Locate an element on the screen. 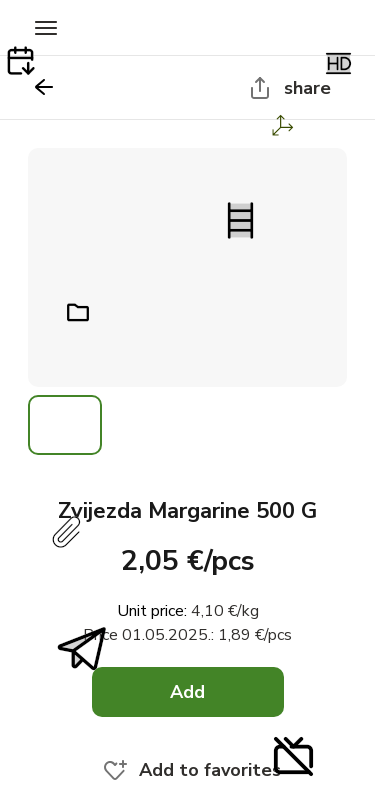 The height and width of the screenshot is (809, 375). download calendar or export events is located at coordinates (20, 60).